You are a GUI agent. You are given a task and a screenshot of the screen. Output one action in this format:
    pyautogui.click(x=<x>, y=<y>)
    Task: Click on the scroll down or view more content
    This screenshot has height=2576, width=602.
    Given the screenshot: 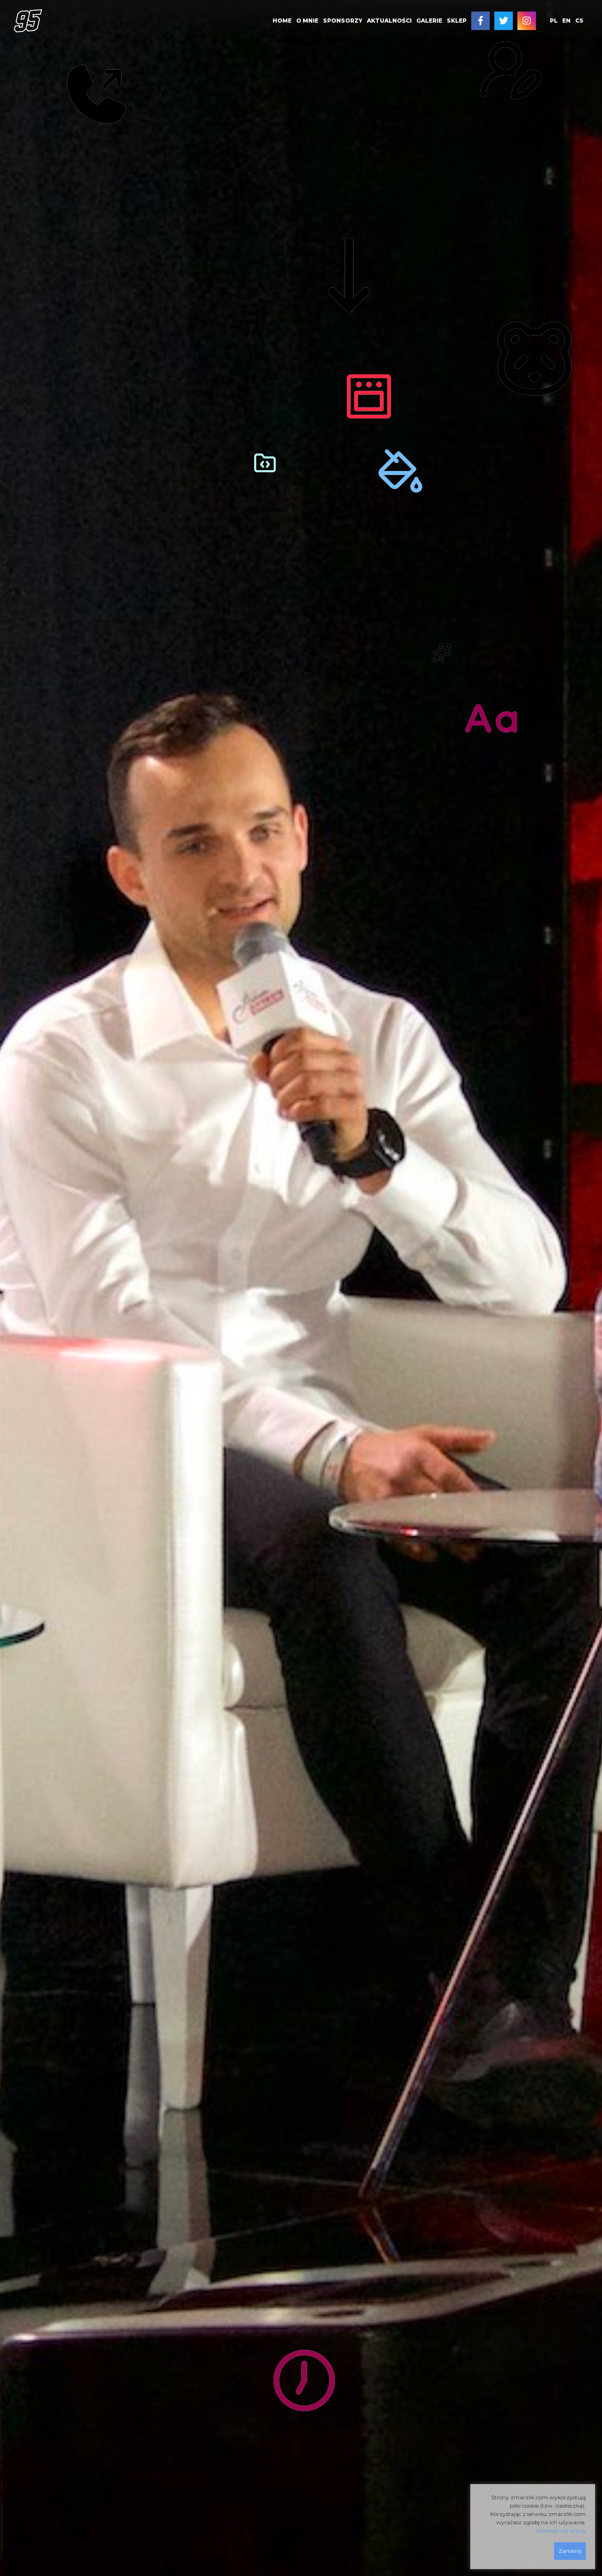 What is the action you would take?
    pyautogui.click(x=349, y=275)
    